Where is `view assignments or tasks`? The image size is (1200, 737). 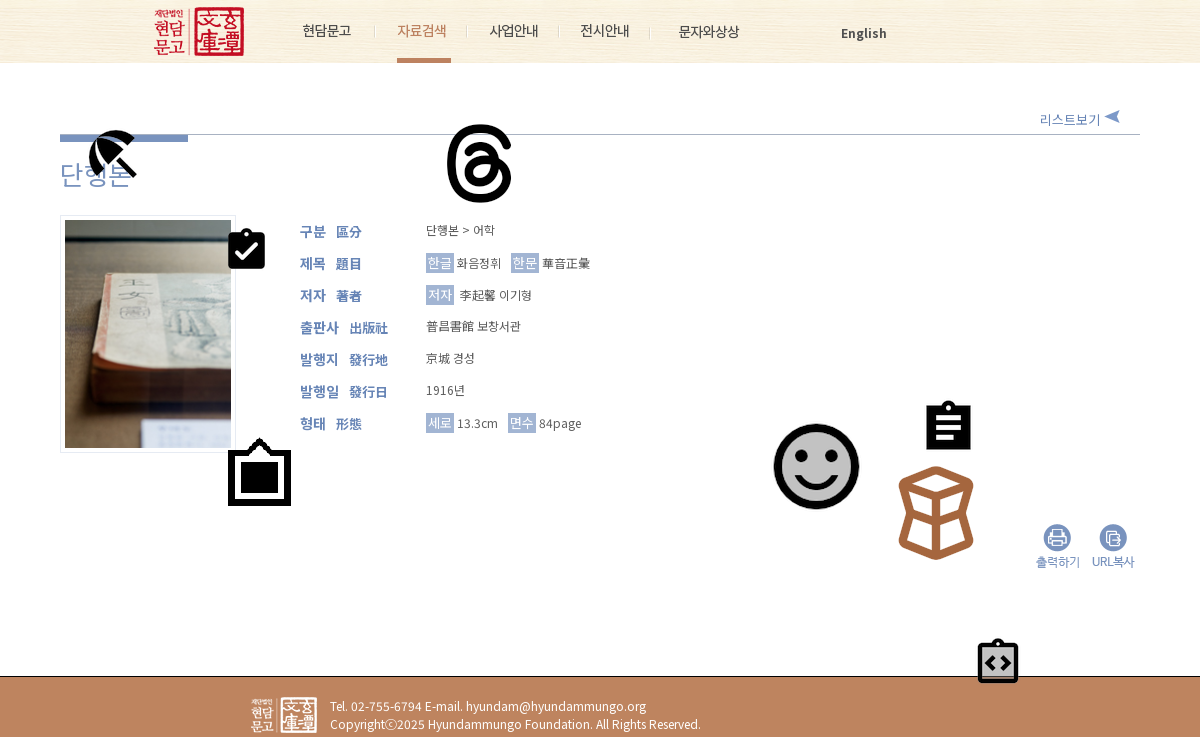
view assignments or tasks is located at coordinates (948, 427).